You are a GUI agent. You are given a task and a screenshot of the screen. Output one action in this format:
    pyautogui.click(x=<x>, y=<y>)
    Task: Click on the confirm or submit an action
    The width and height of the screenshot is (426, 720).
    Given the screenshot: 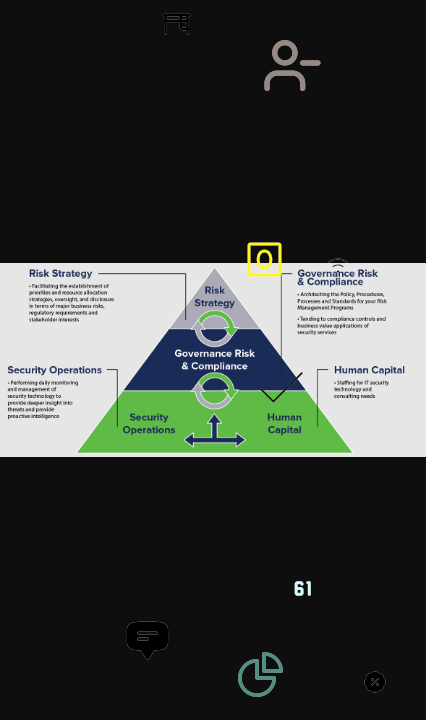 What is the action you would take?
    pyautogui.click(x=280, y=385)
    